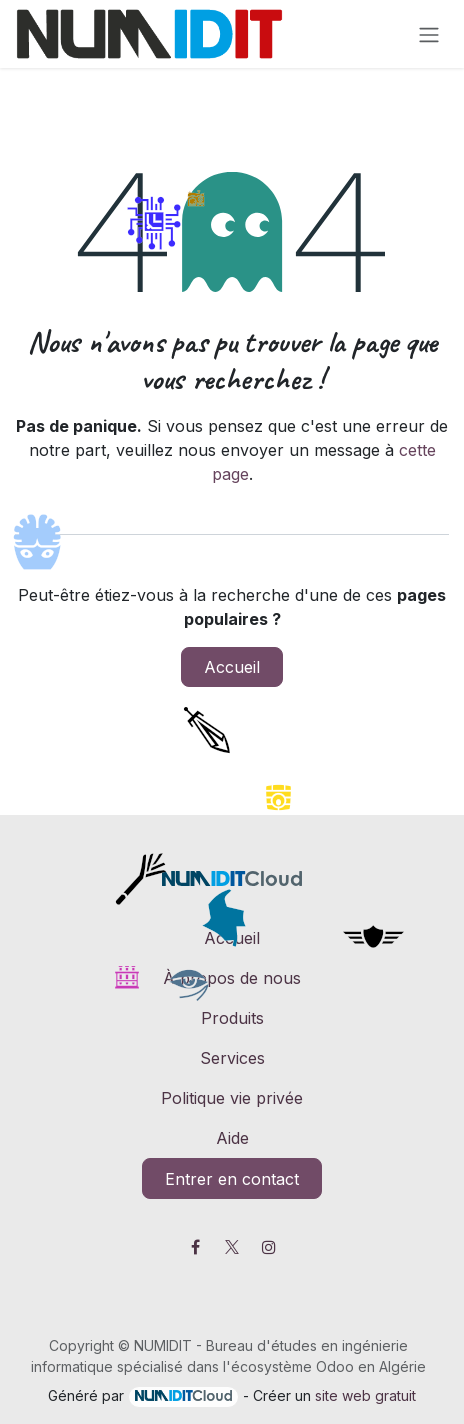 The image size is (464, 1424). Describe the element at coordinates (278, 797) in the screenshot. I see `access barrel or keg inventory in game` at that location.